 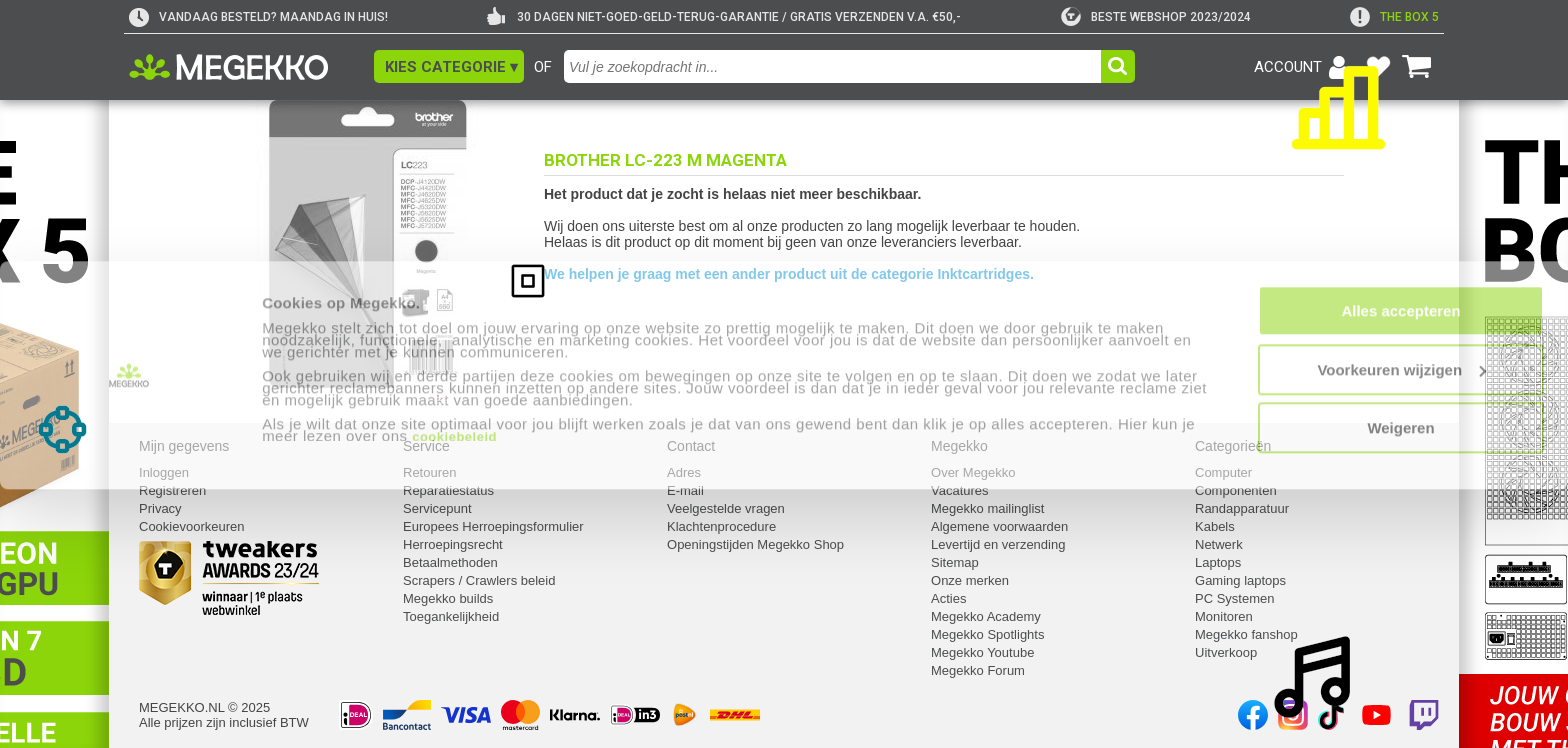 I want to click on square payment or point-of-sale app, so click(x=528, y=281).